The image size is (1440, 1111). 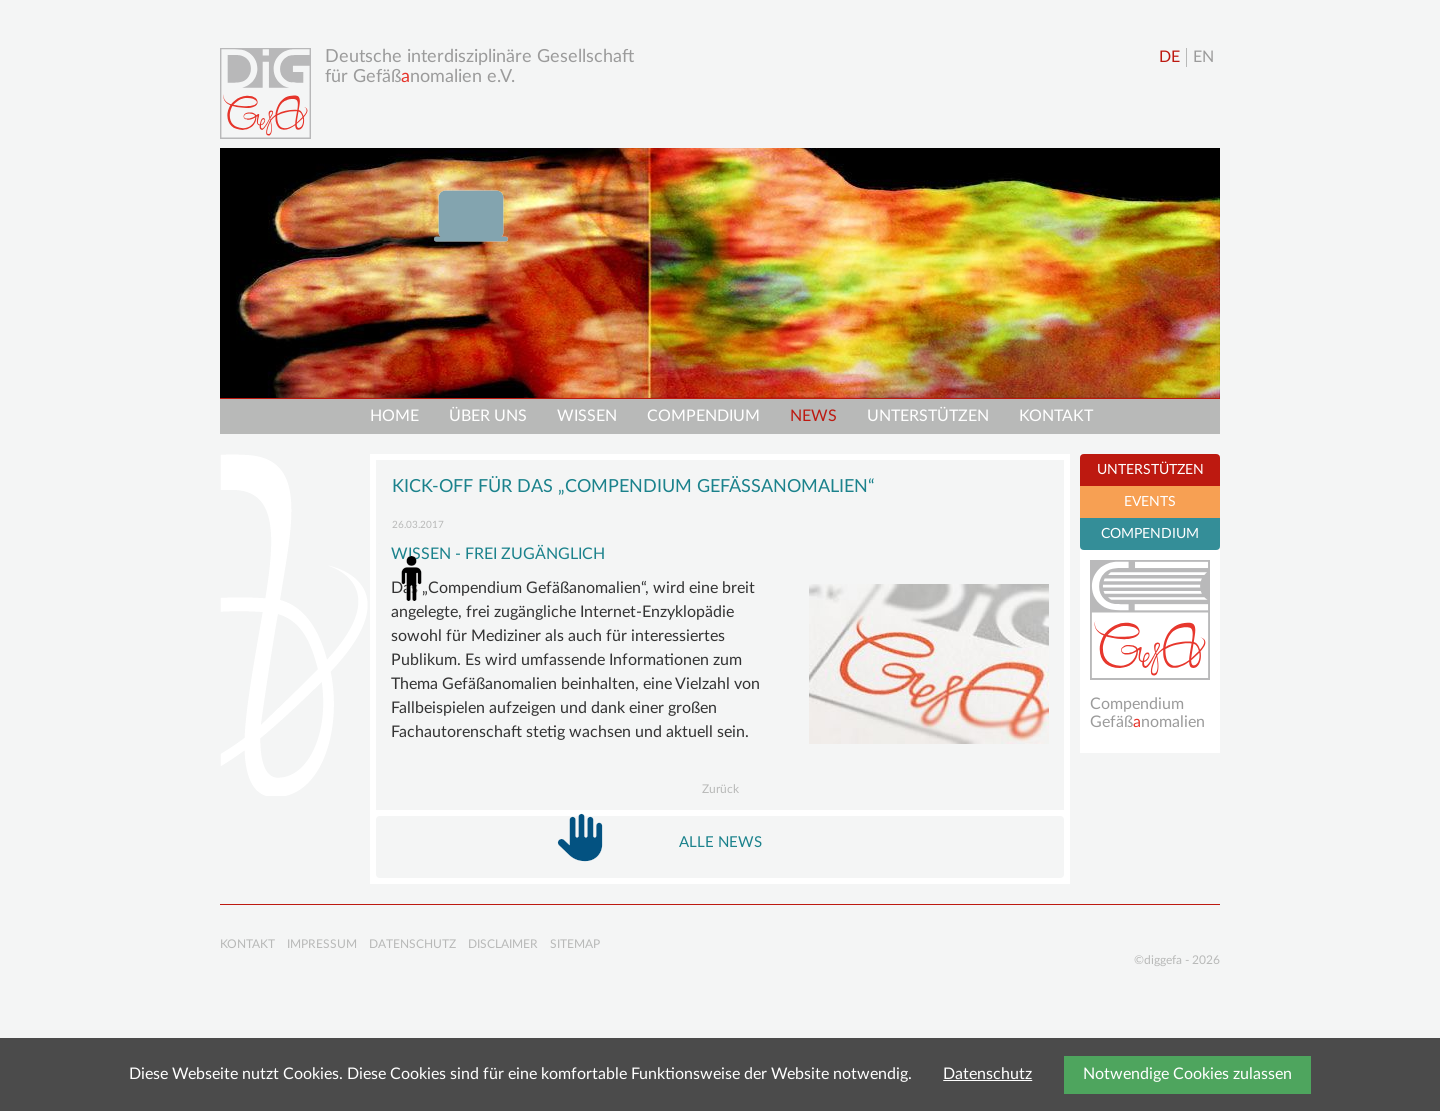 What do you see at coordinates (581, 837) in the screenshot?
I see `stop or pause an action` at bounding box center [581, 837].